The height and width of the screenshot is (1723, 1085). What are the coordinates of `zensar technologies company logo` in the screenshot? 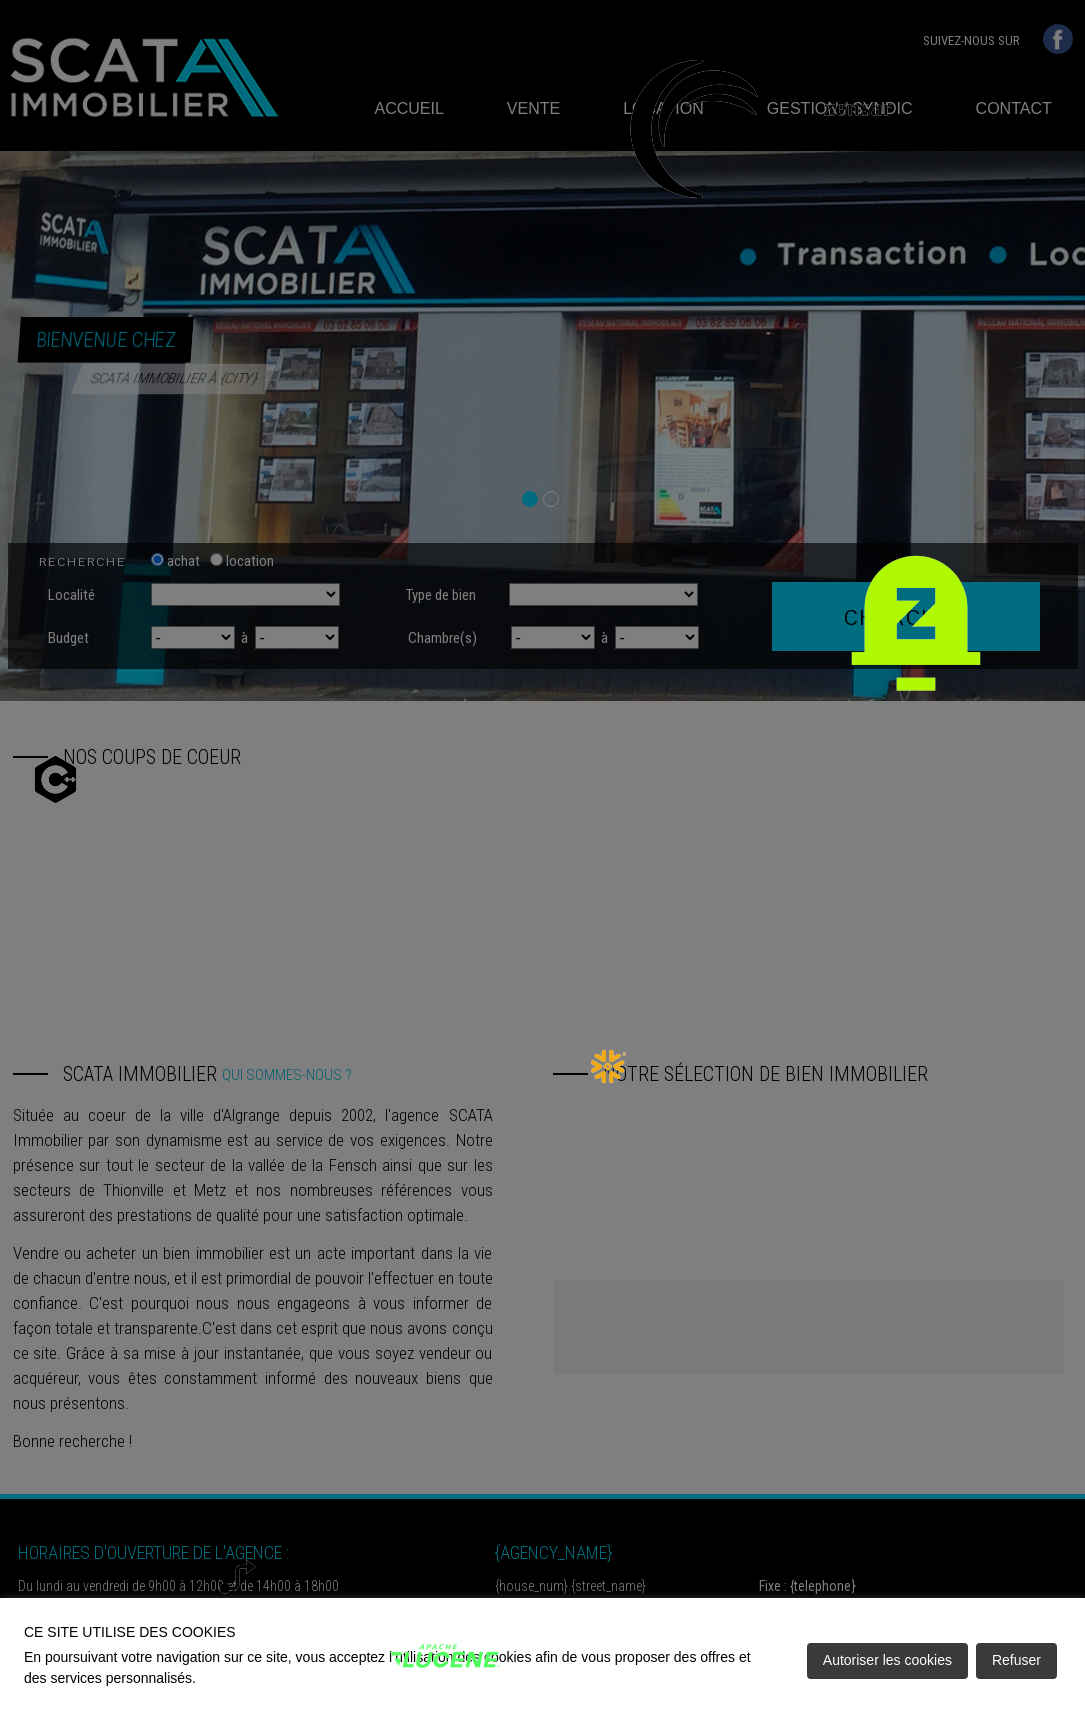 It's located at (858, 110).